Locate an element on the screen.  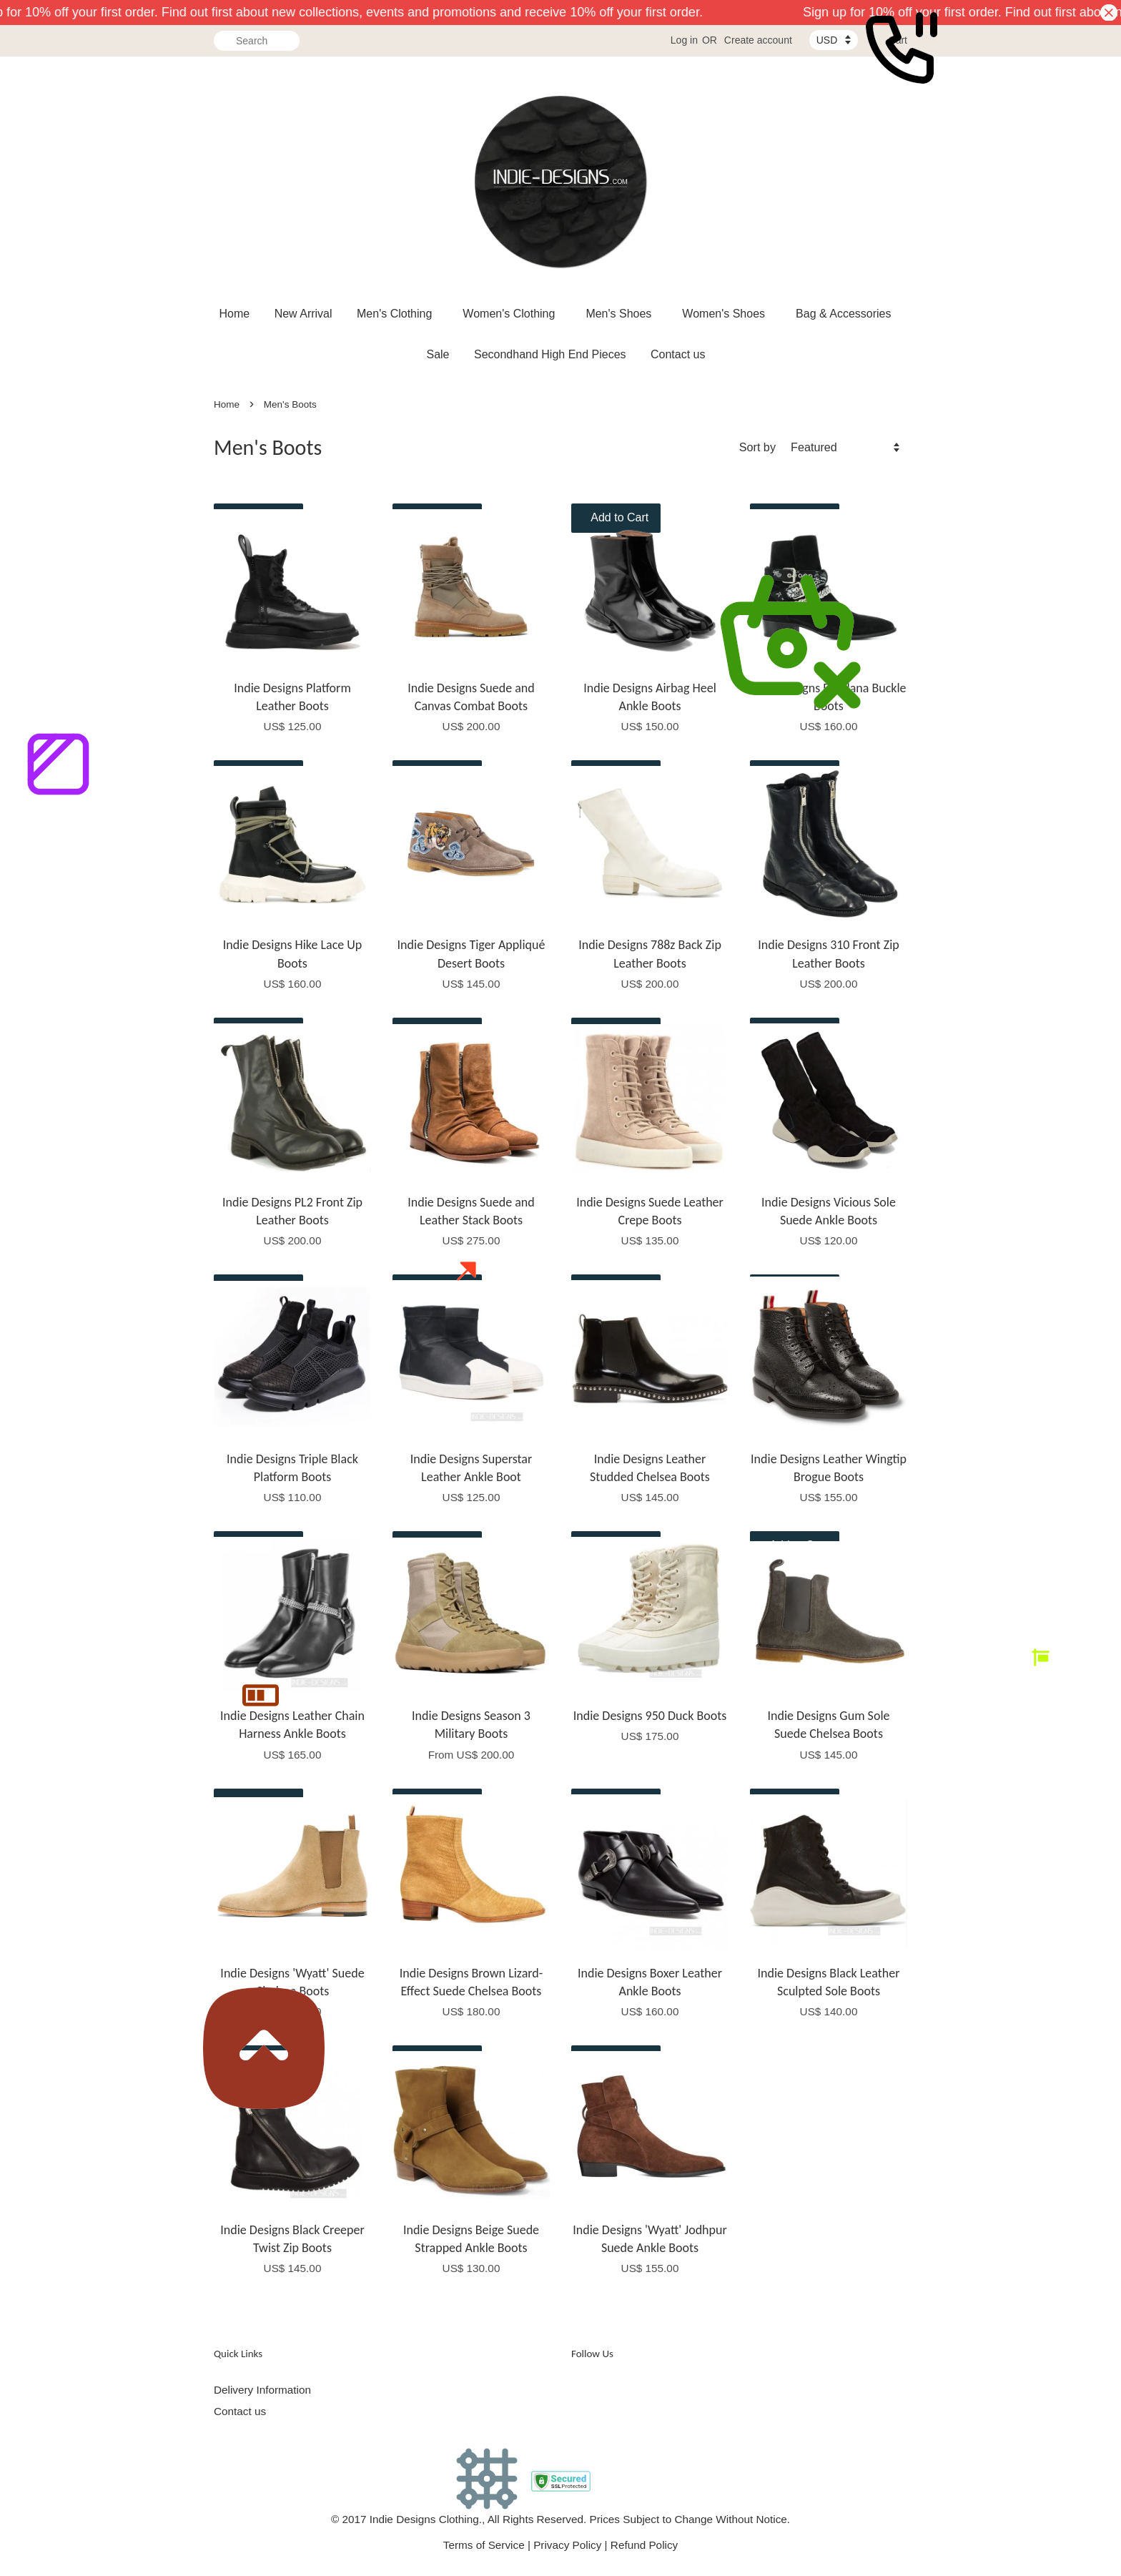
a signpost or location marker is located at coordinates (1040, 1657).